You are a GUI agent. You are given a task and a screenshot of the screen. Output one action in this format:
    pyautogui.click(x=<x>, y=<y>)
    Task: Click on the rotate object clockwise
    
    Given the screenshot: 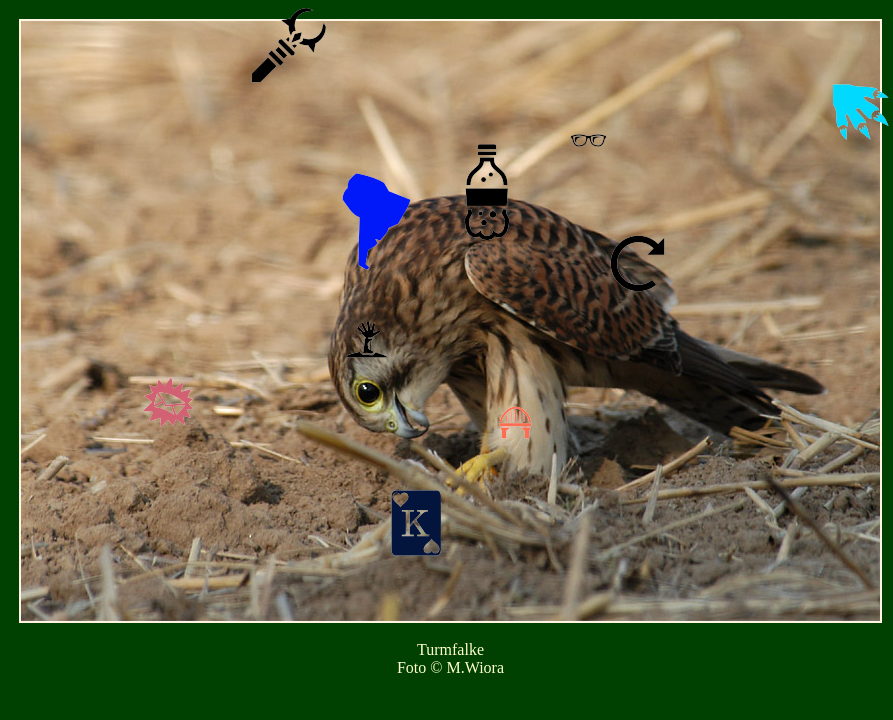 What is the action you would take?
    pyautogui.click(x=637, y=263)
    